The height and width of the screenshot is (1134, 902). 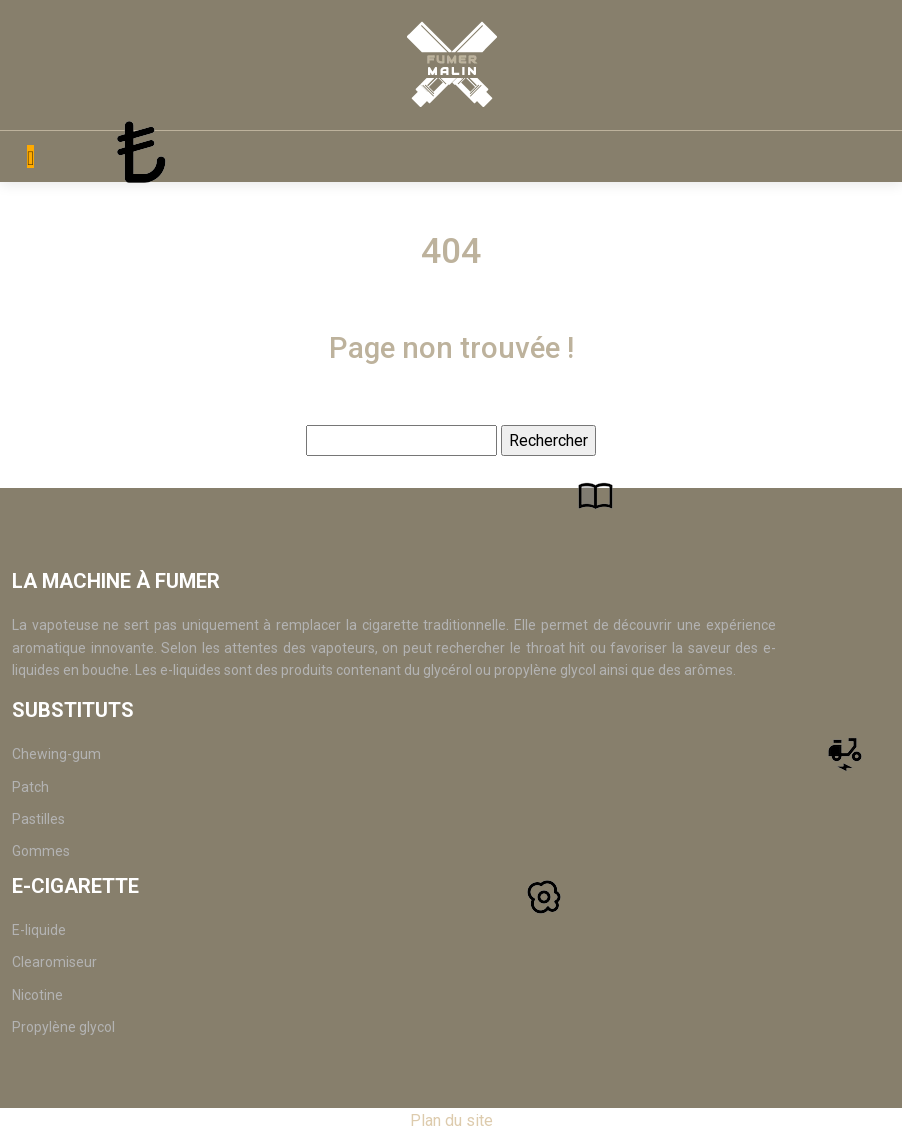 I want to click on select electric moped as transportation mode, so click(x=845, y=753).